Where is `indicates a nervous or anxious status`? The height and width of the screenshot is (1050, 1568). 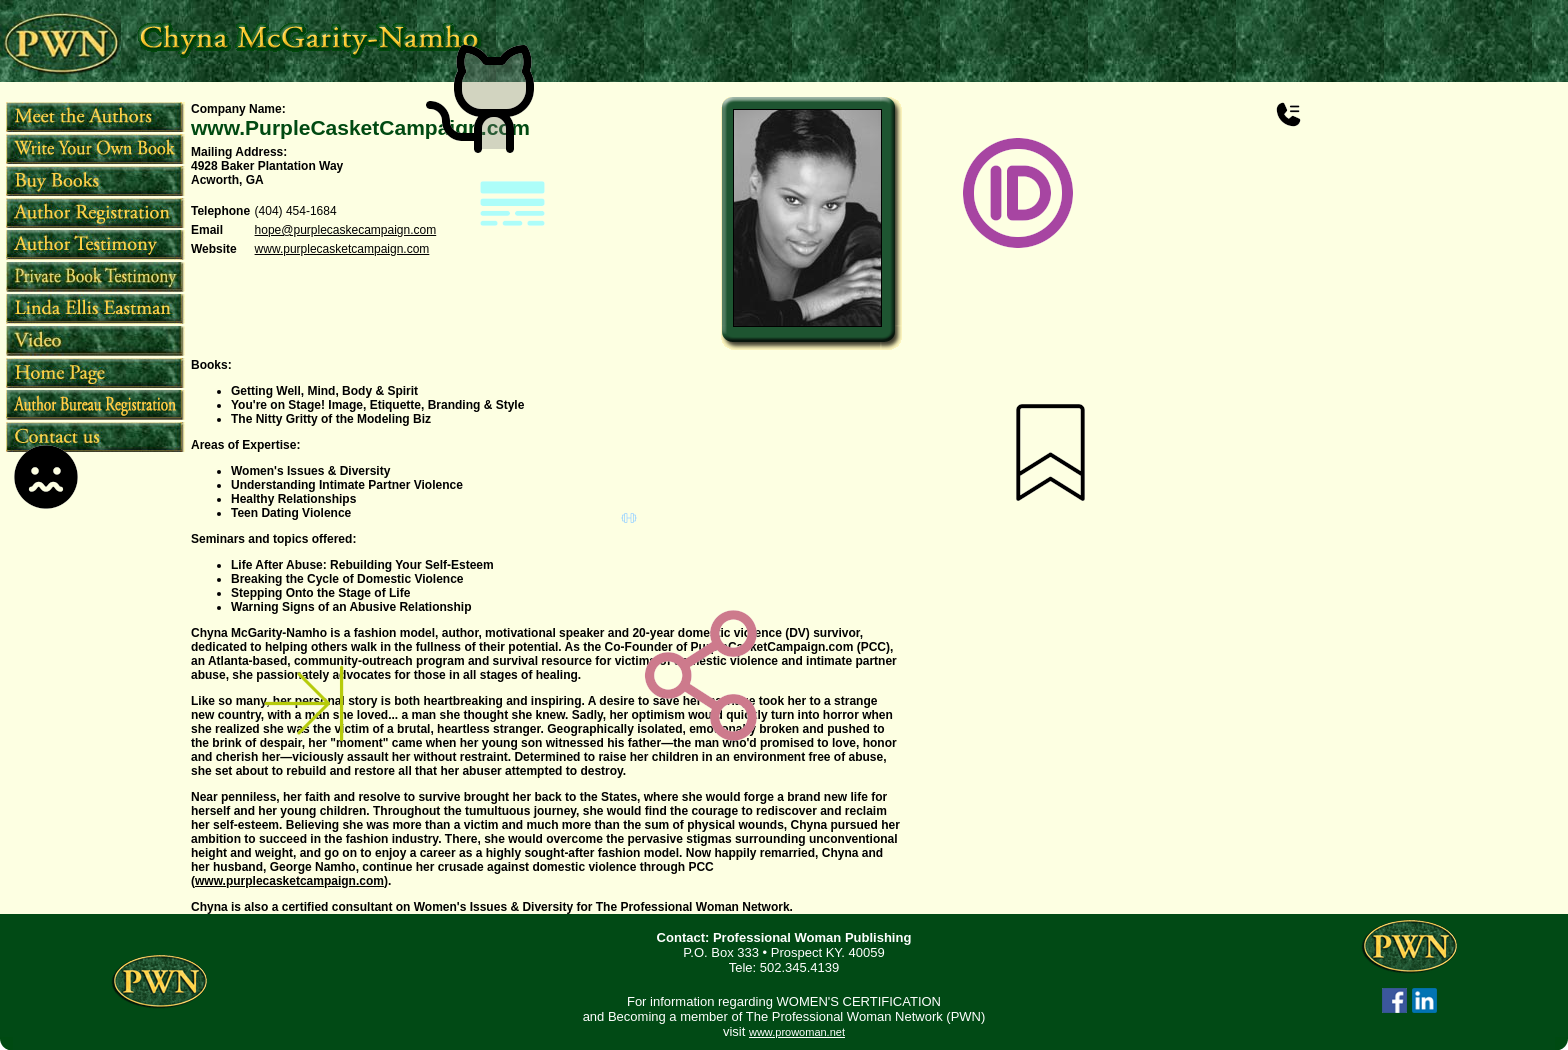
indicates a nervous or anxious status is located at coordinates (46, 477).